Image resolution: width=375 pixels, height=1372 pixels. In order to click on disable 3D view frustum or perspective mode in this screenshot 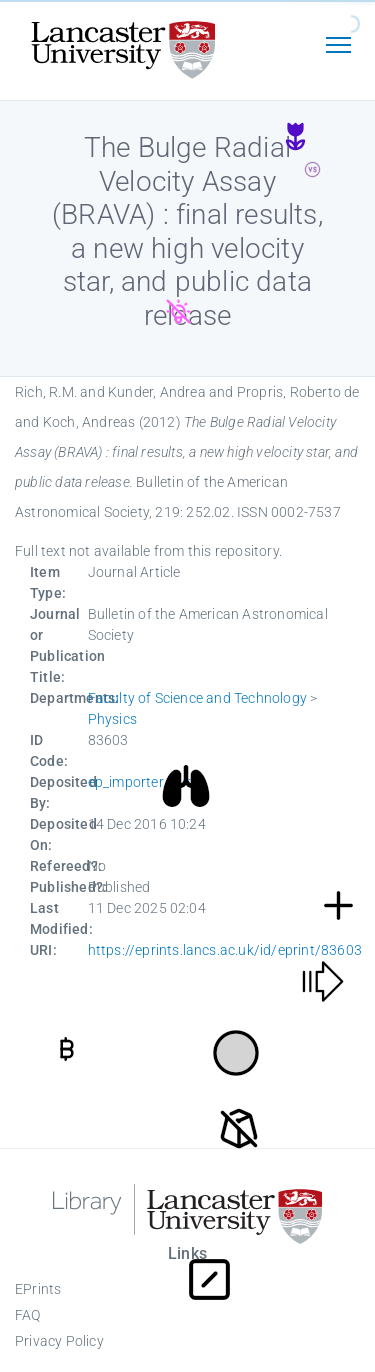, I will do `click(239, 1129)`.